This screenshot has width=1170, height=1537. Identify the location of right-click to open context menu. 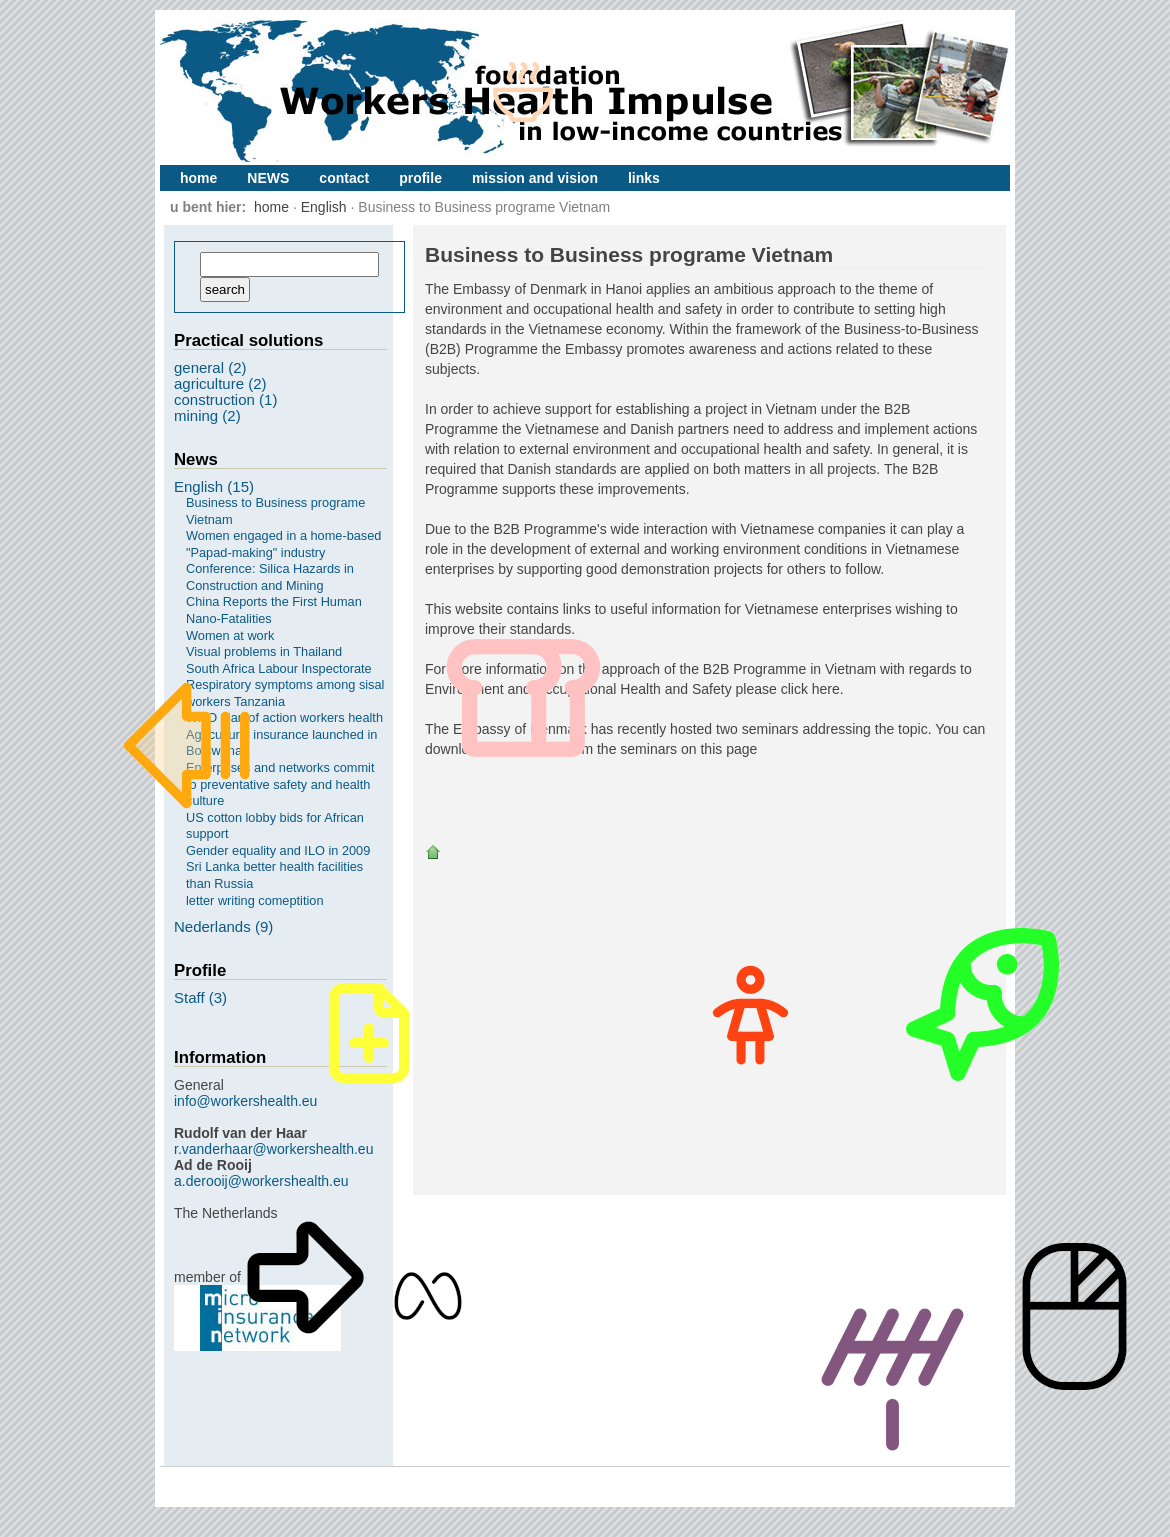
(1074, 1316).